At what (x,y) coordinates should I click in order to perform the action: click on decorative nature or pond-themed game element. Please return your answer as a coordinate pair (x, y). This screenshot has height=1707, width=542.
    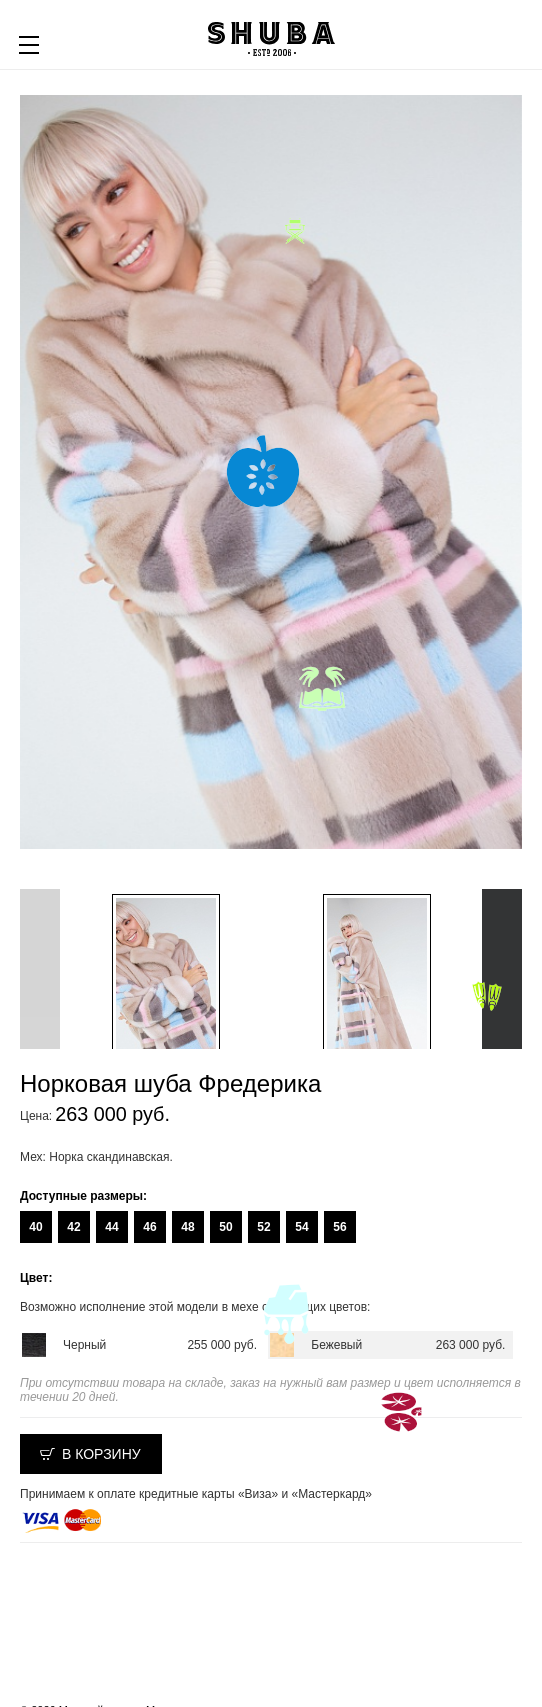
    Looking at the image, I should click on (401, 1412).